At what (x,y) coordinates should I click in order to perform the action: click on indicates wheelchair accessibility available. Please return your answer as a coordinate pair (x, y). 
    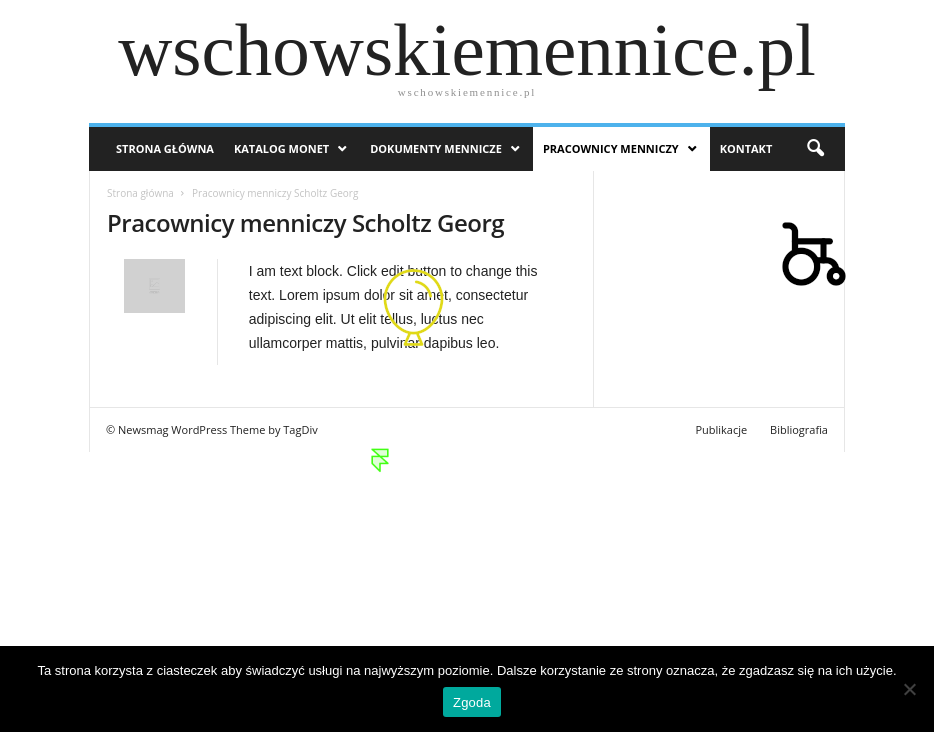
    Looking at the image, I should click on (814, 254).